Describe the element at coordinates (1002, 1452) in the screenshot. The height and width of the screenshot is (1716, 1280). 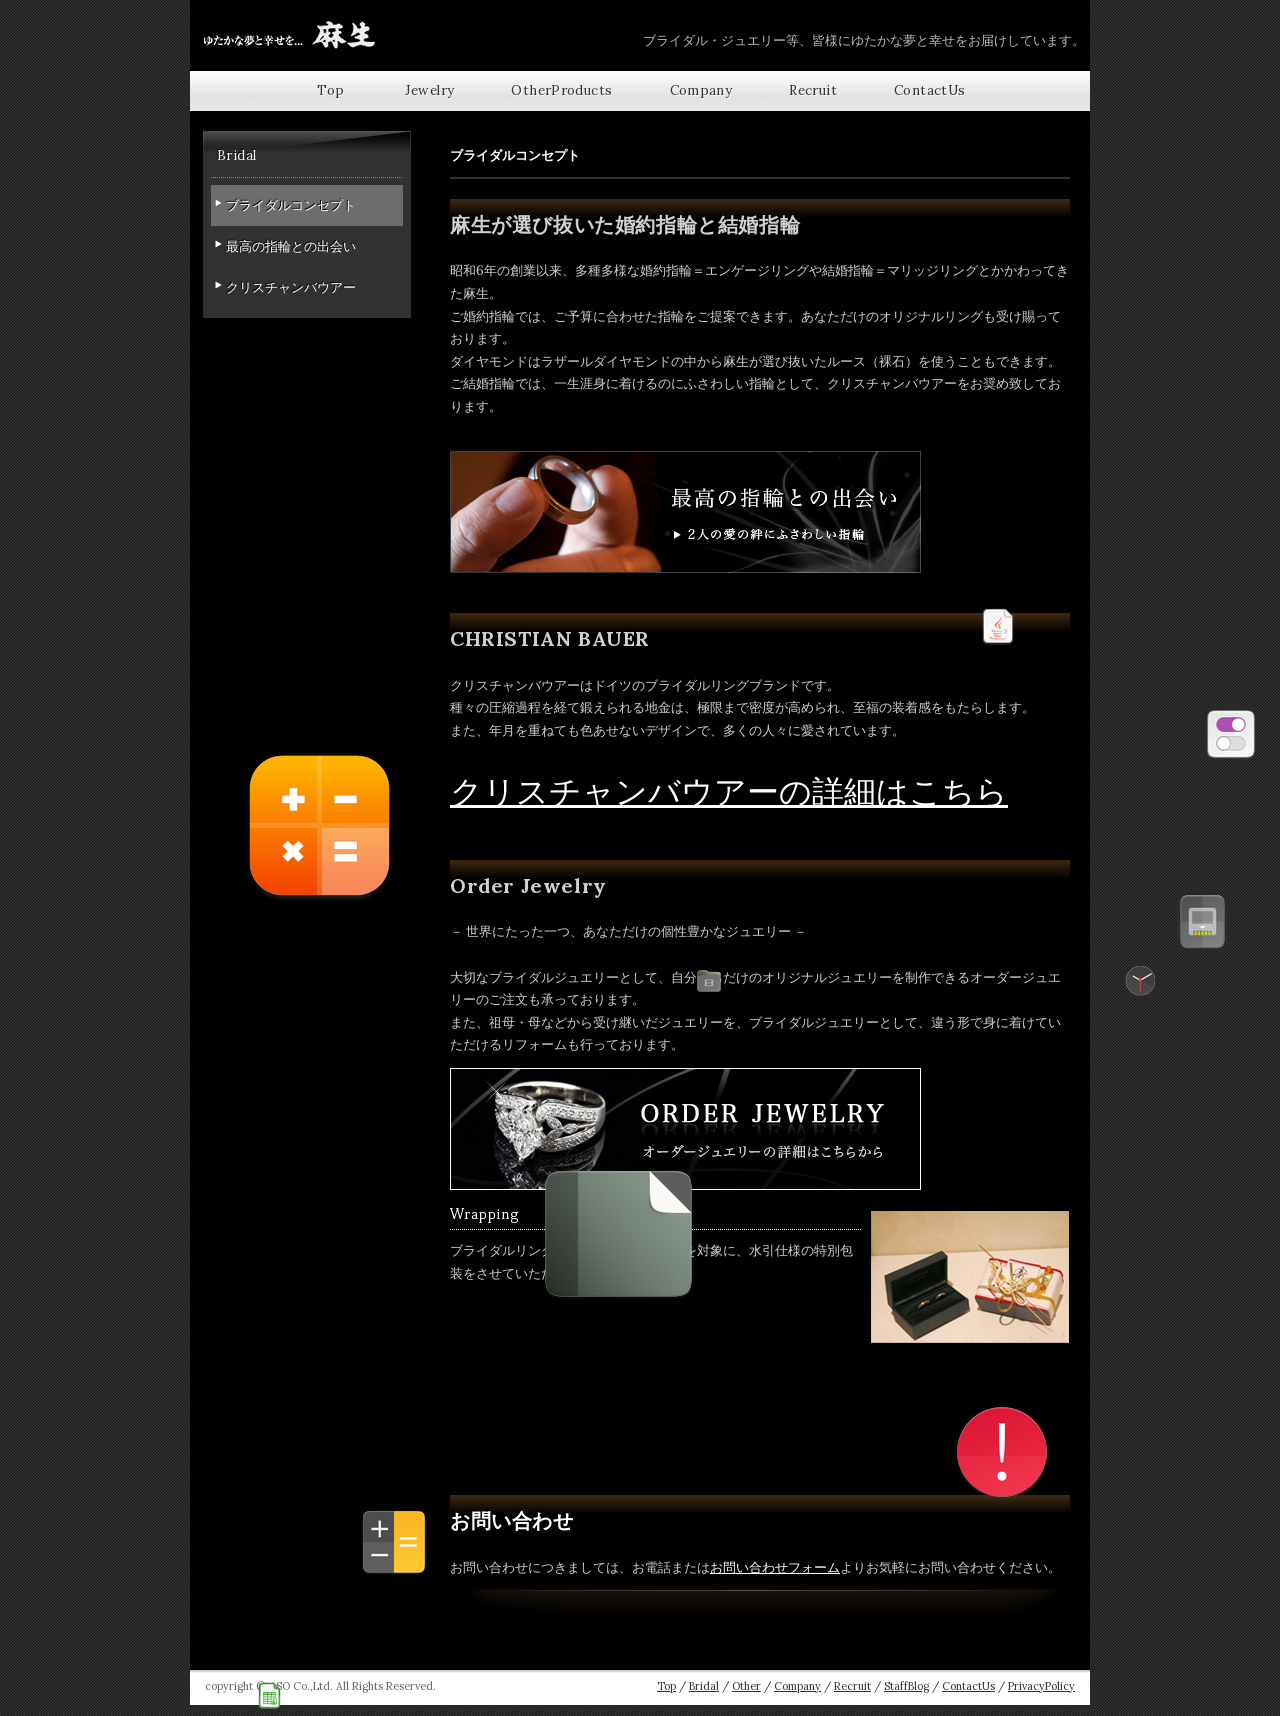
I see `report a system crash or error` at that location.